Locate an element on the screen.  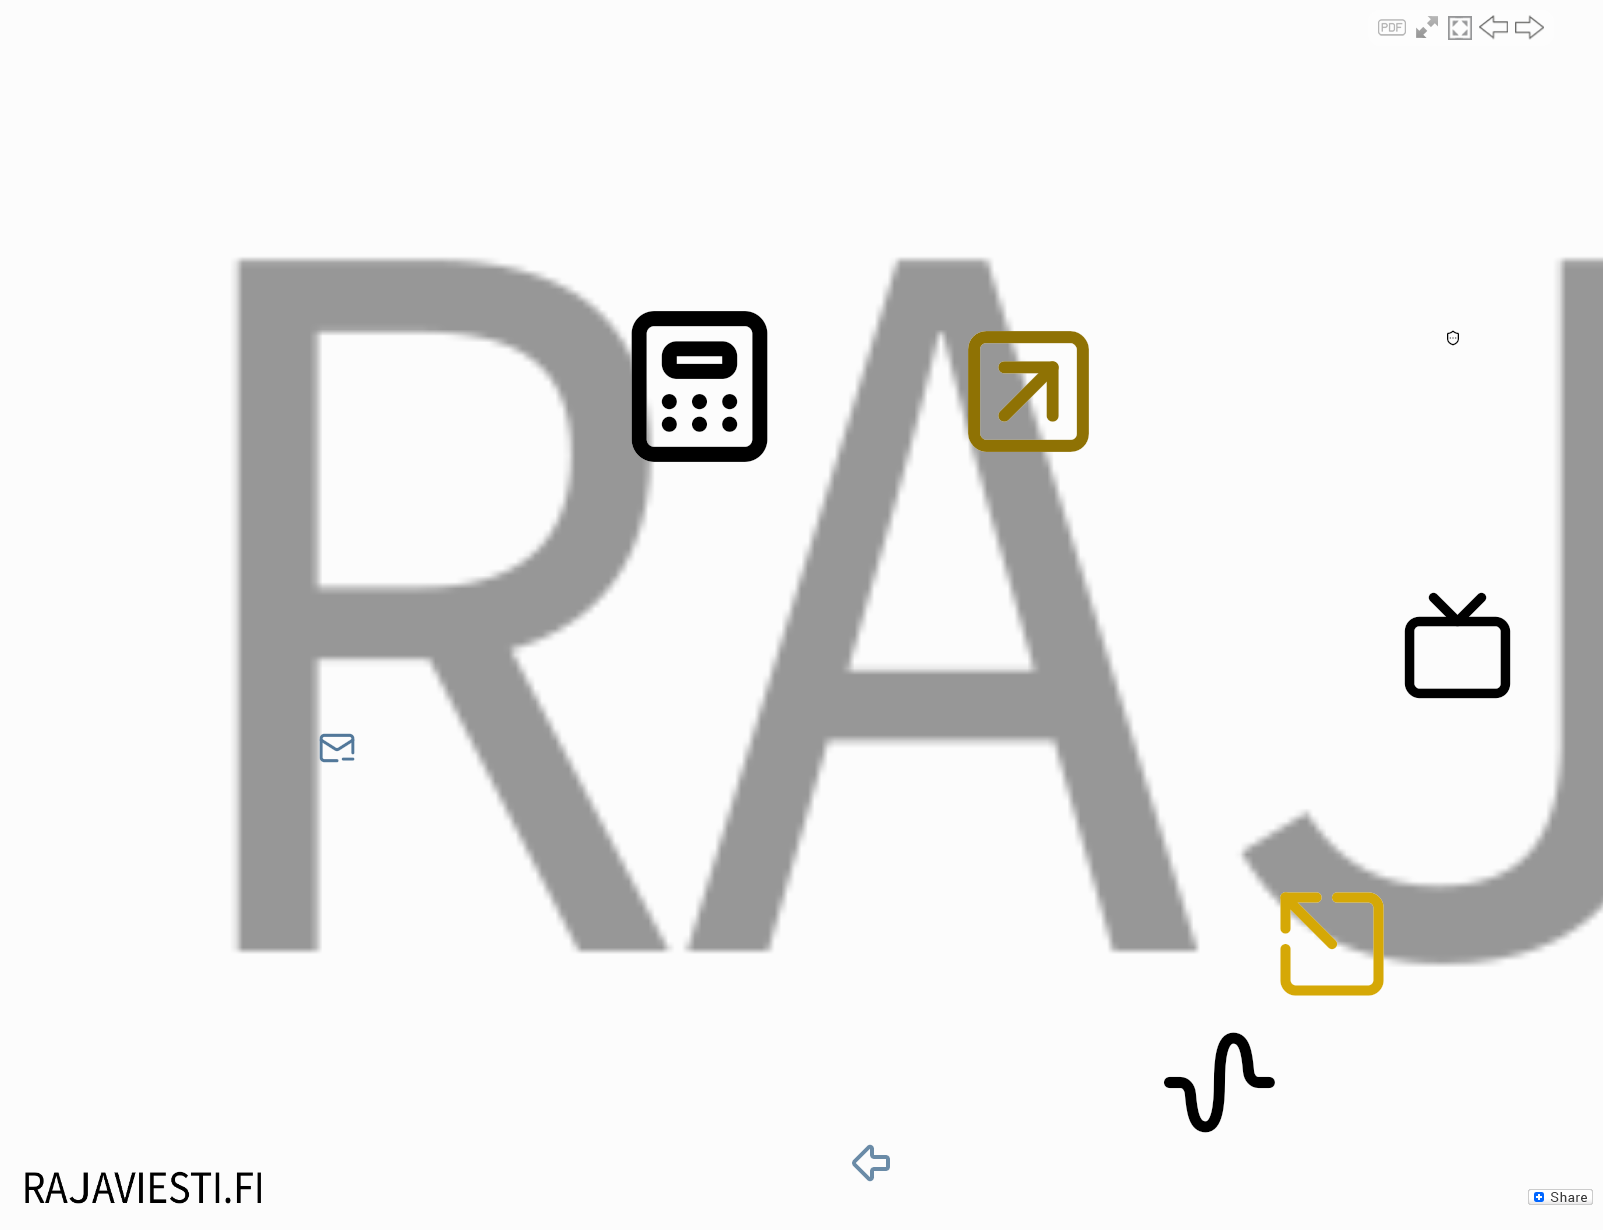
security settings in progress is located at coordinates (1453, 338).